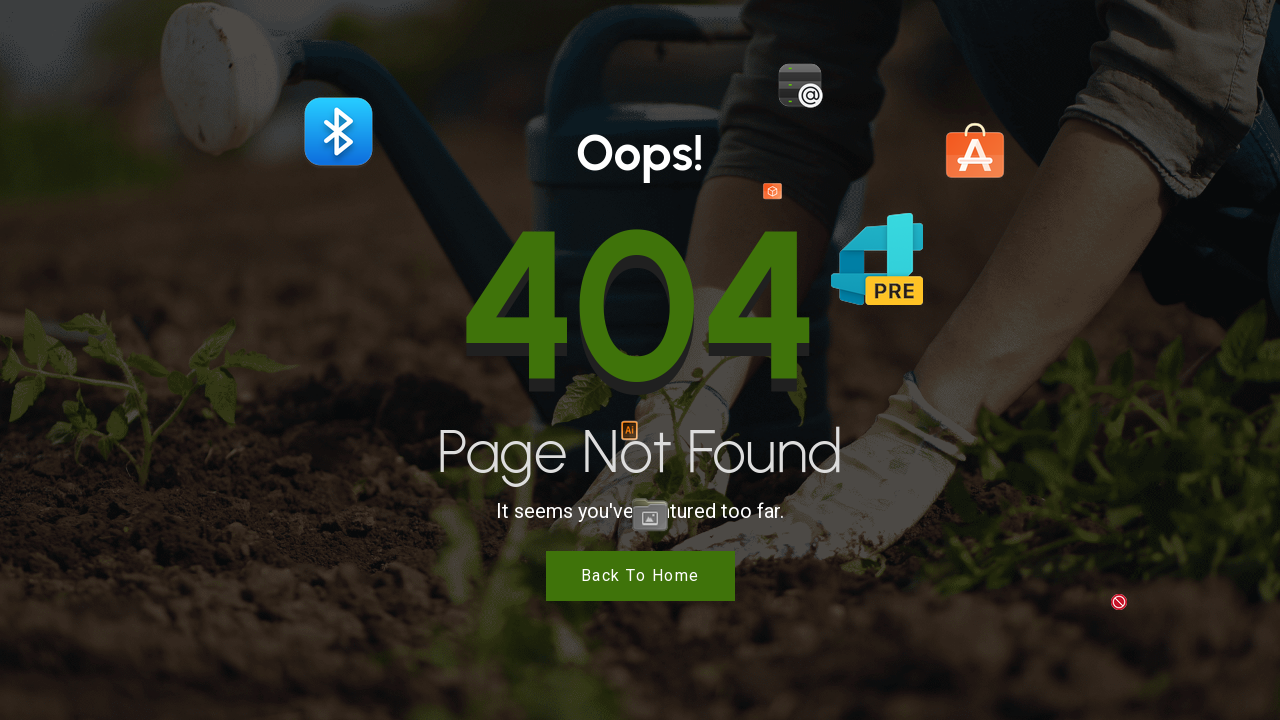 The image size is (1280, 720). I want to click on clear or delete text from an input field, so click(1119, 602).